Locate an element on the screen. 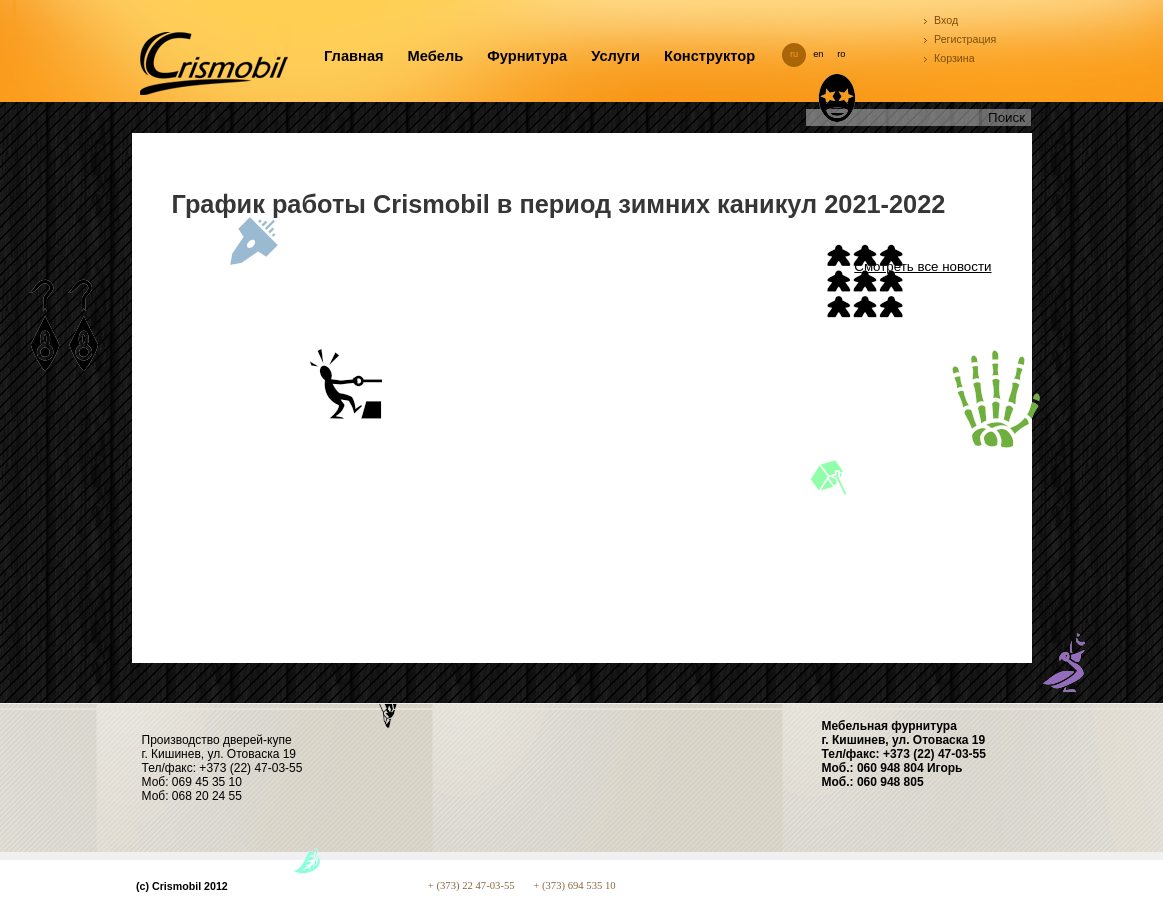 The width and height of the screenshot is (1163, 912). pull or drag an object is located at coordinates (346, 381).